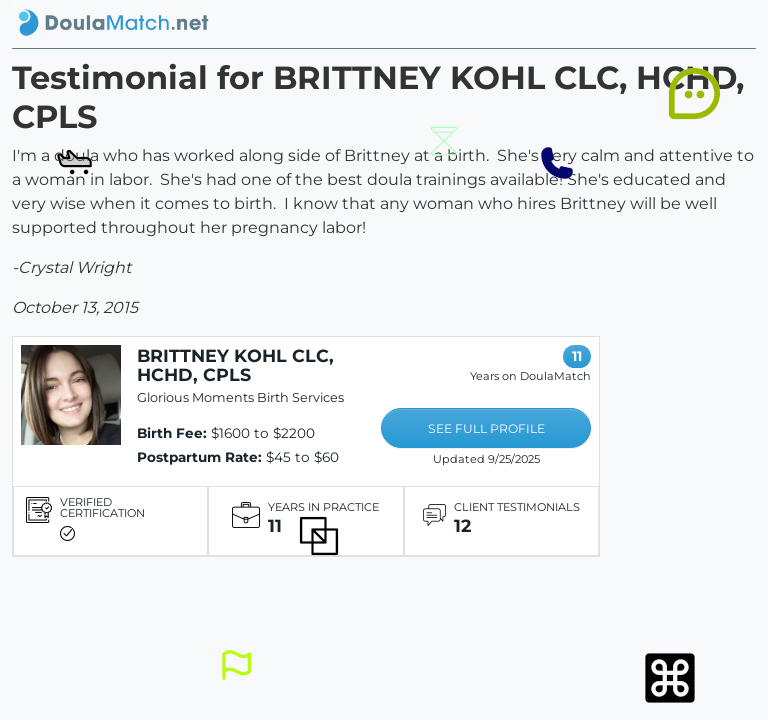 Image resolution: width=768 pixels, height=720 pixels. Describe the element at coordinates (74, 161) in the screenshot. I see `airplane taxiing on the ground` at that location.